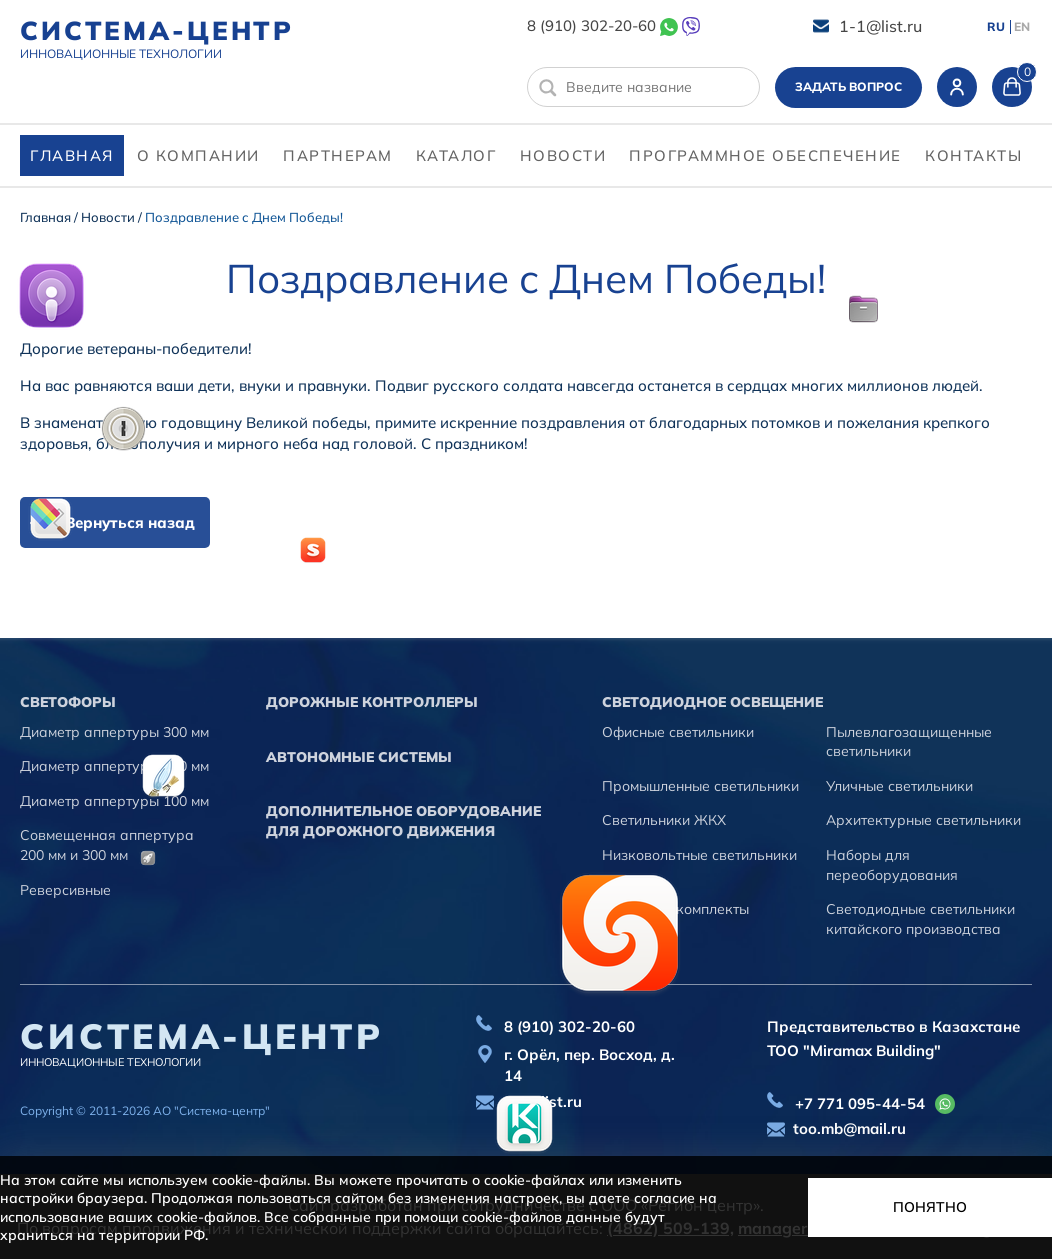 The height and width of the screenshot is (1259, 1052). Describe the element at coordinates (51, 295) in the screenshot. I see `open the apple podcasts app` at that location.